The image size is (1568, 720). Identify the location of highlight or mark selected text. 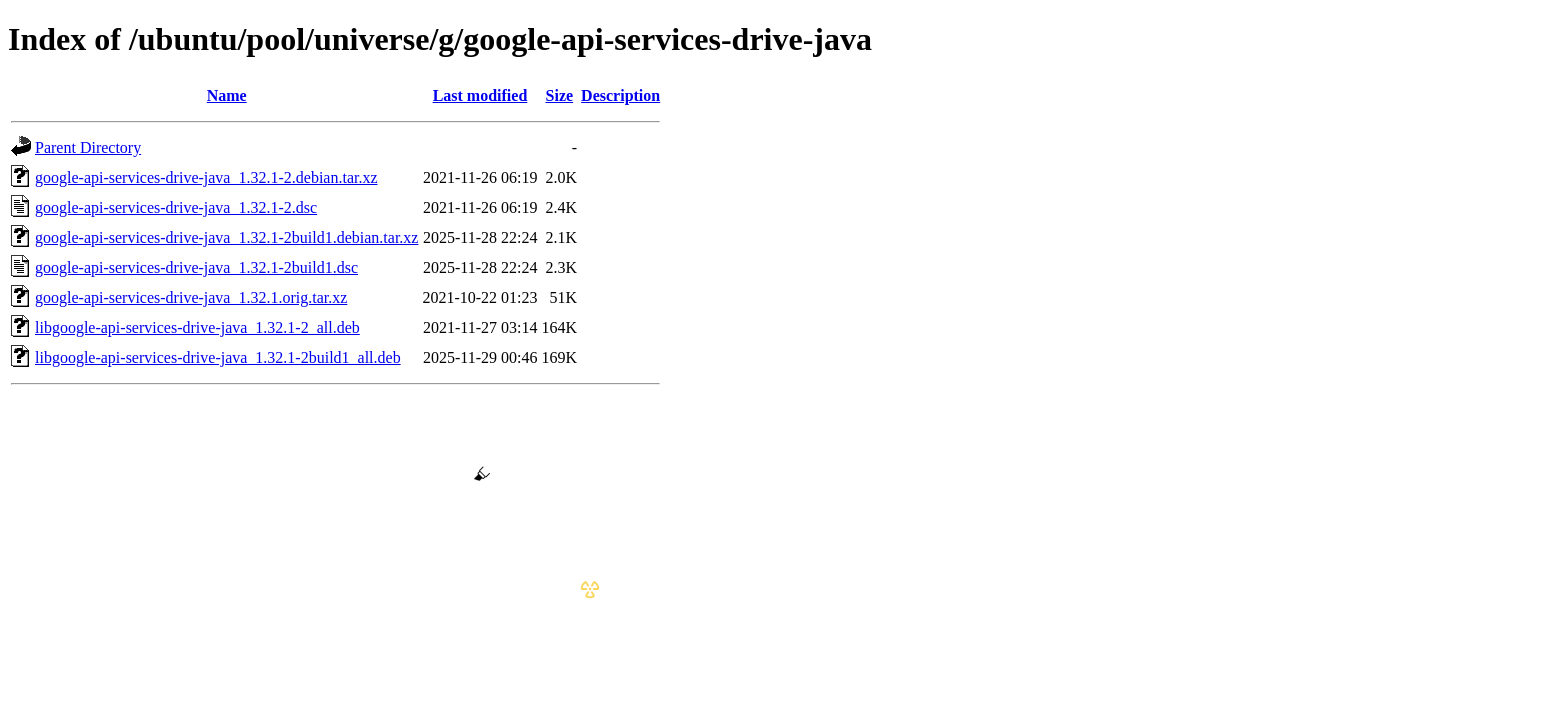
(481, 474).